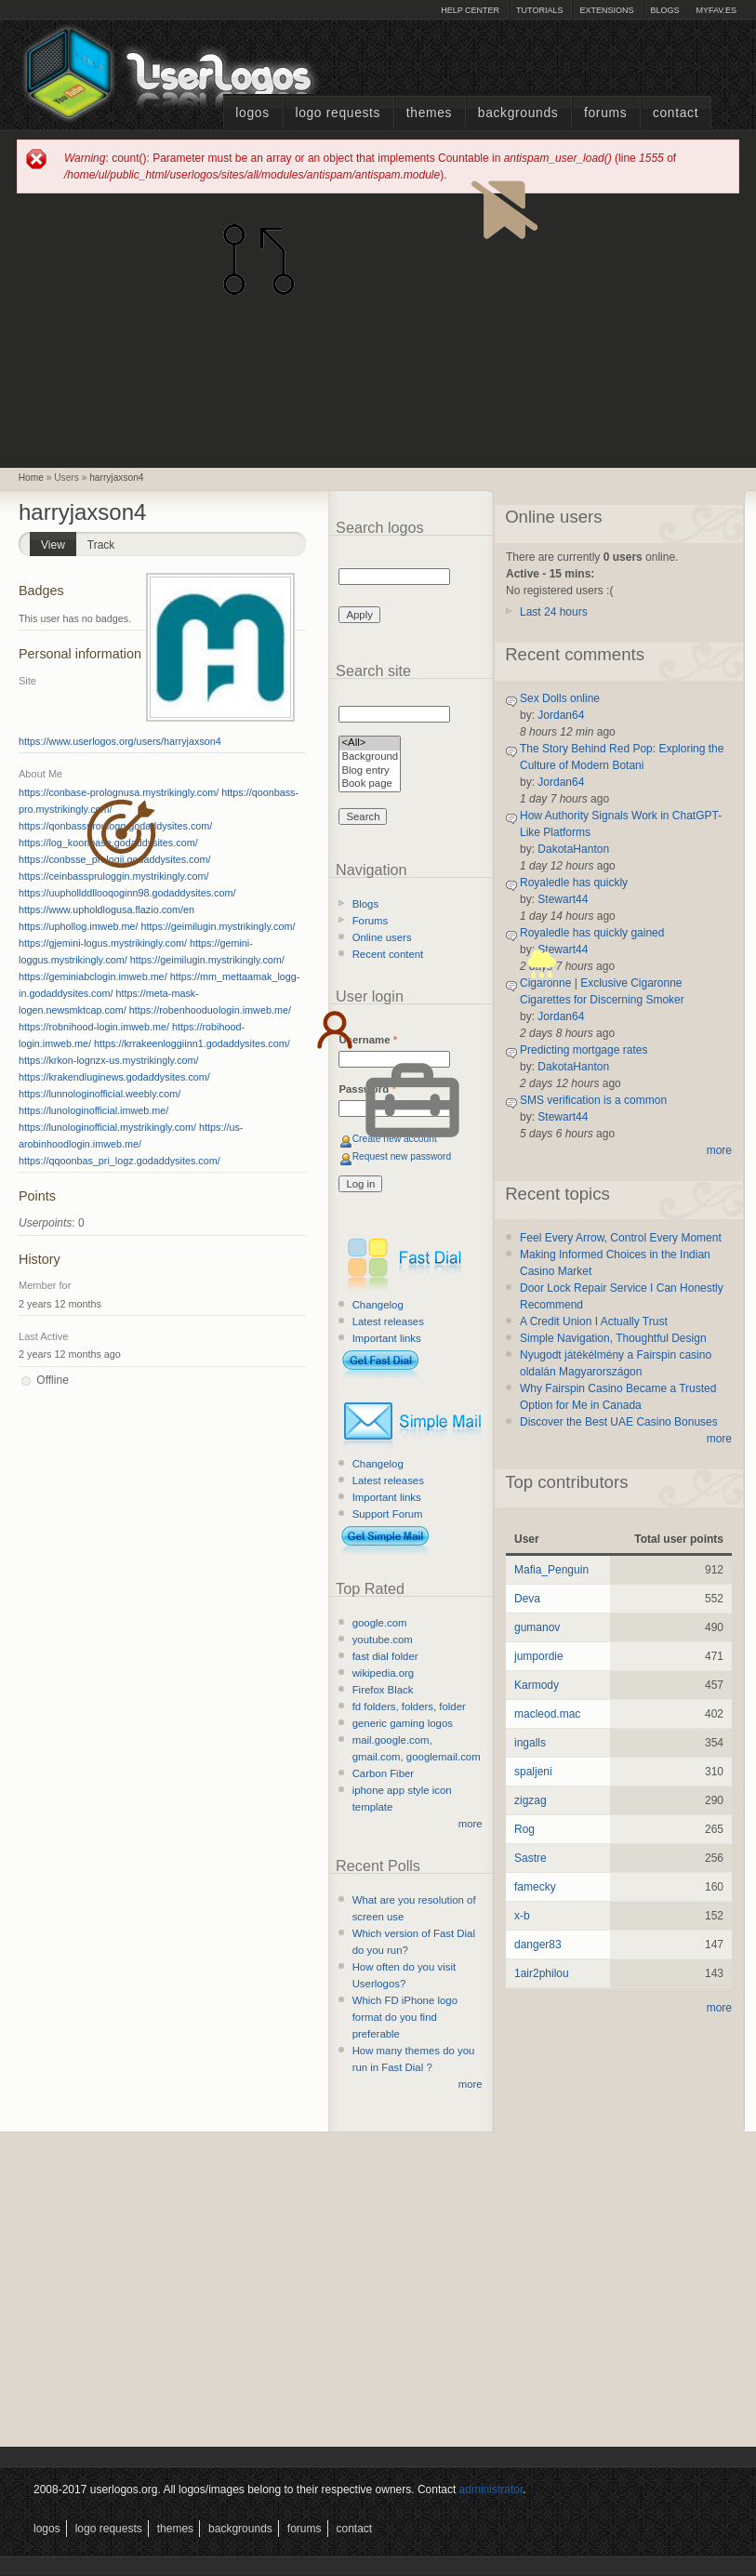  What do you see at coordinates (412, 1103) in the screenshot?
I see `access tools and utilities` at bounding box center [412, 1103].